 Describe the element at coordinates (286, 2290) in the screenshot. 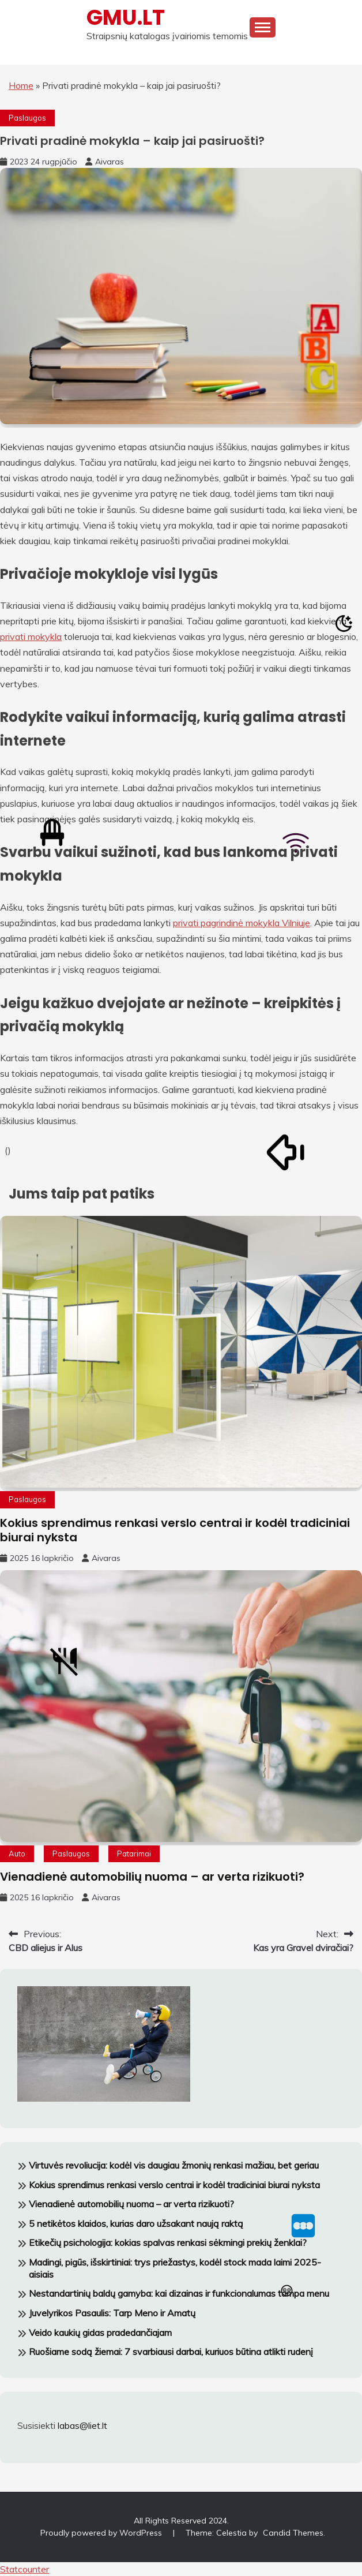

I see `flushed or surprised emoji reaction` at that location.